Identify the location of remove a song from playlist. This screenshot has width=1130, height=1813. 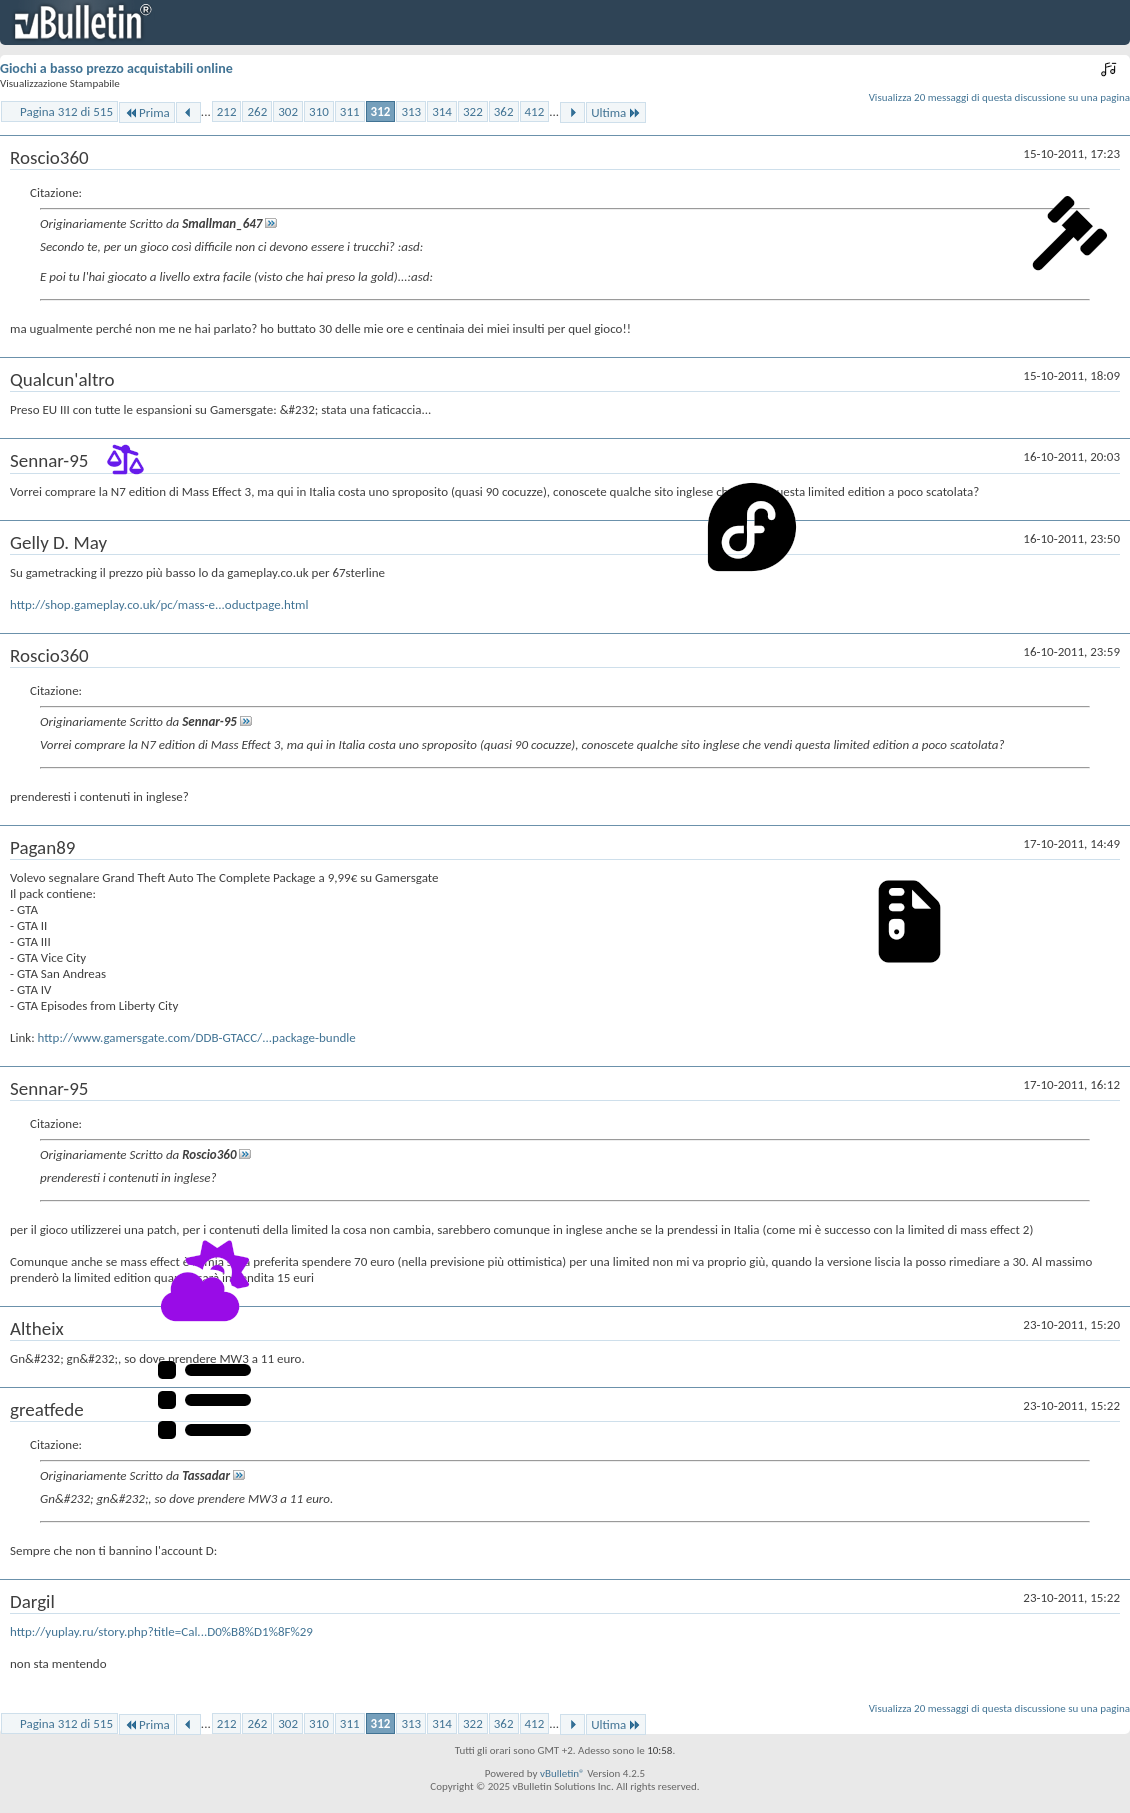
(1109, 69).